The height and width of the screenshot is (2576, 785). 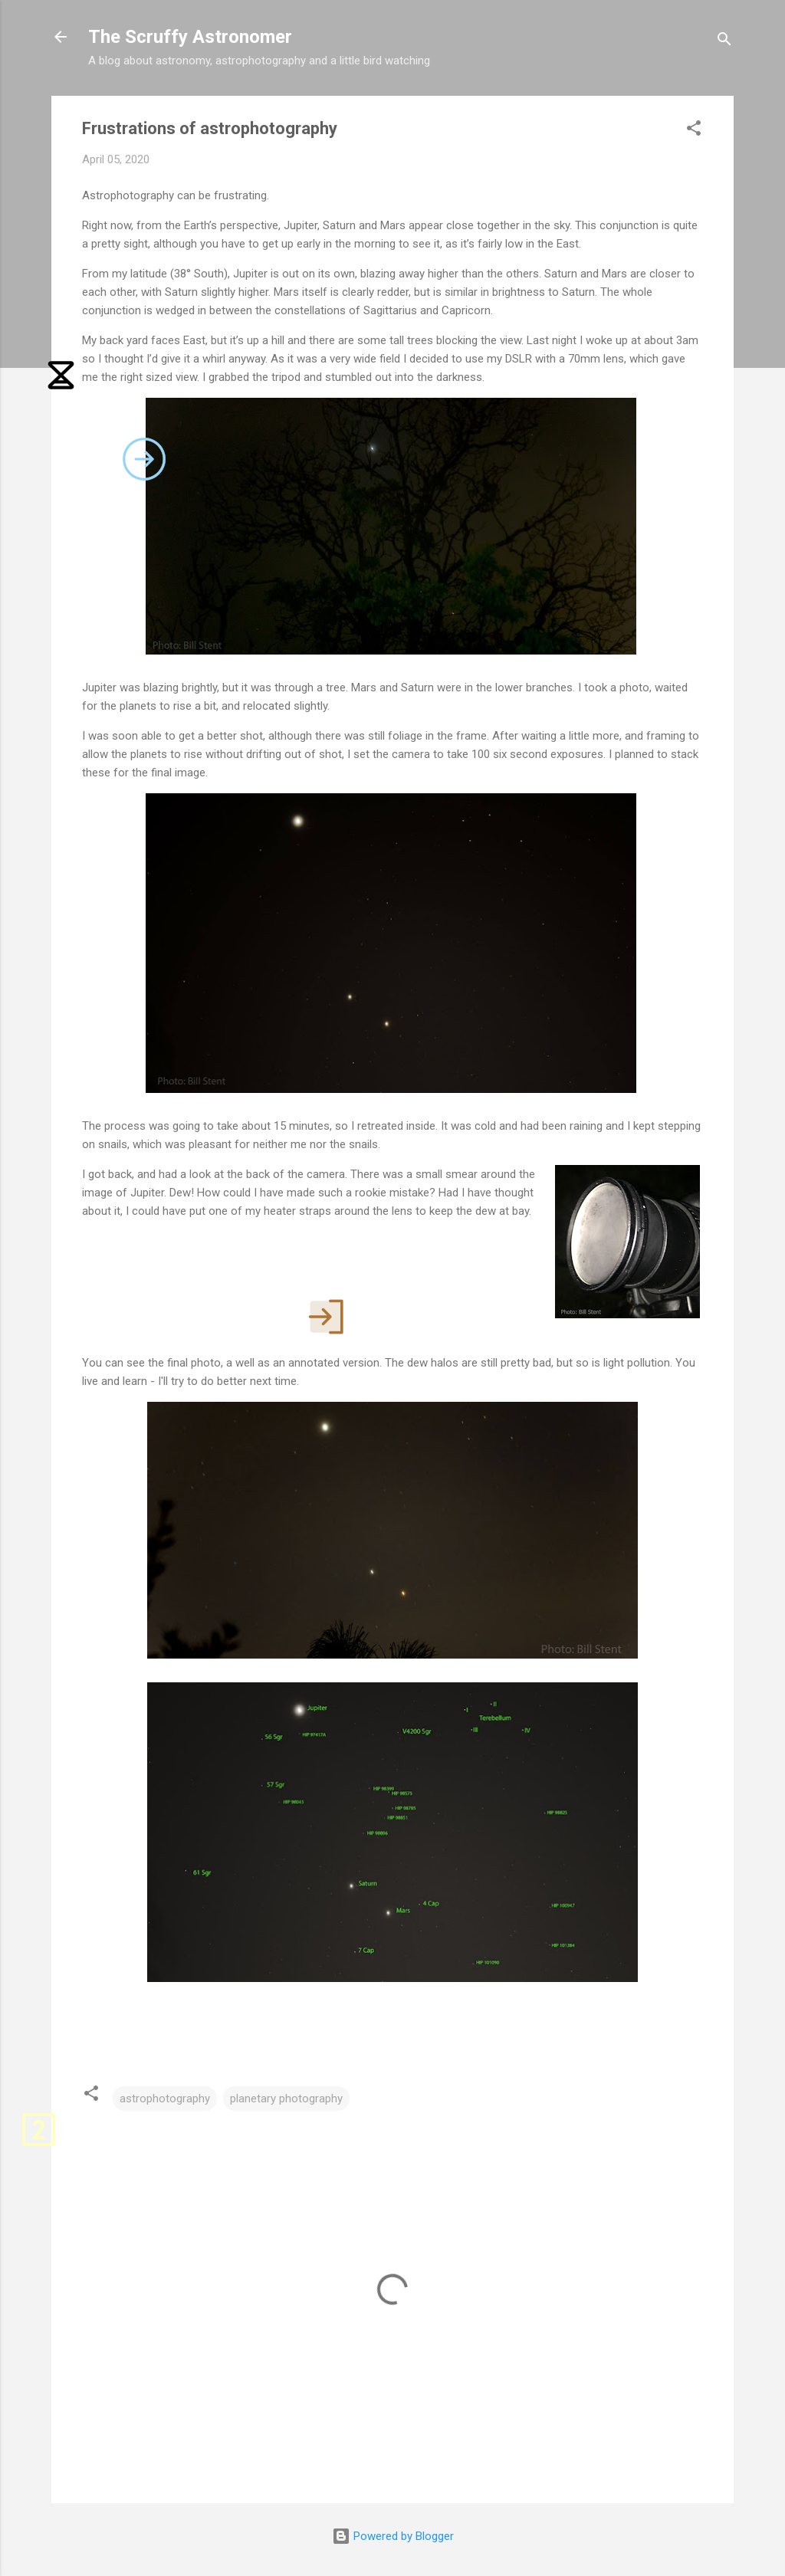 What do you see at coordinates (329, 1317) in the screenshot?
I see `sign in to your account` at bounding box center [329, 1317].